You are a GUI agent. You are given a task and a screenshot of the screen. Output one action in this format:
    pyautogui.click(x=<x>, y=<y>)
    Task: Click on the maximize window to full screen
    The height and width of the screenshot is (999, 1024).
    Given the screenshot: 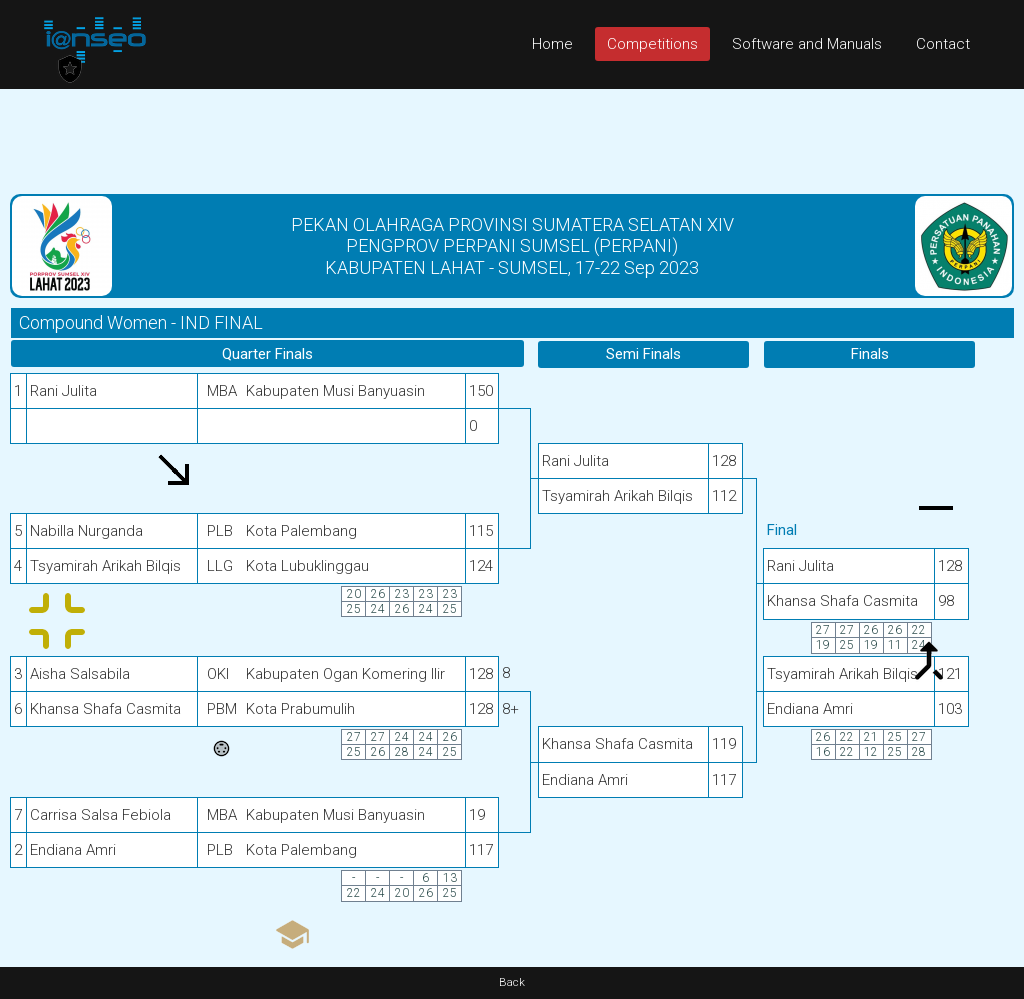 What is the action you would take?
    pyautogui.click(x=936, y=523)
    